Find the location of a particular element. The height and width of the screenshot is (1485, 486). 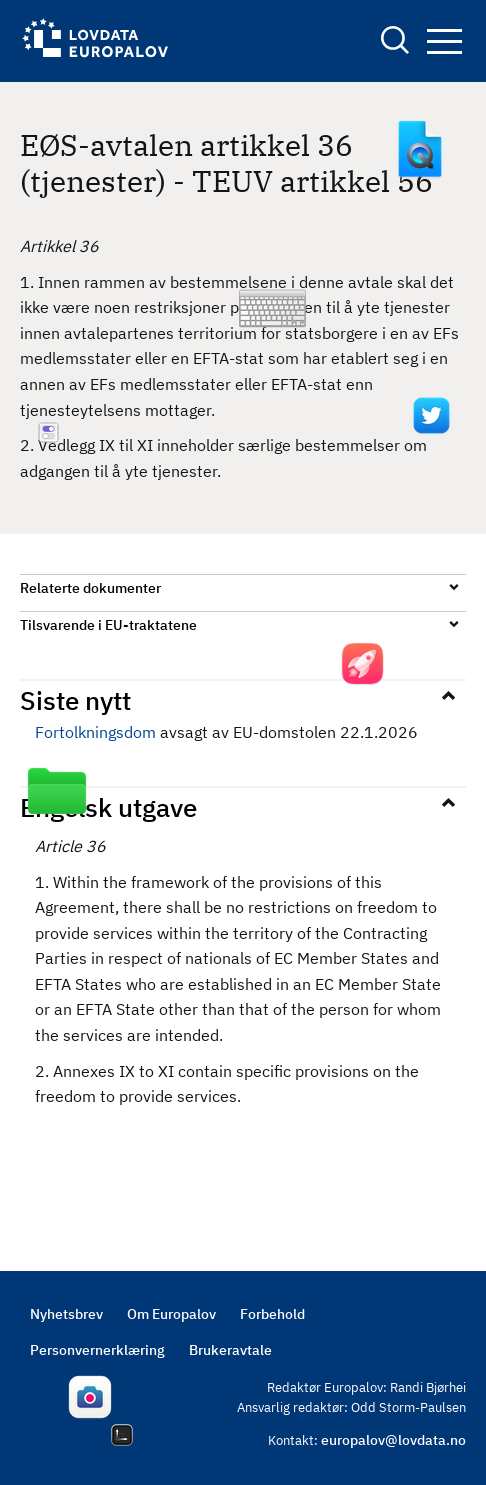

open display preferences is located at coordinates (122, 1435).